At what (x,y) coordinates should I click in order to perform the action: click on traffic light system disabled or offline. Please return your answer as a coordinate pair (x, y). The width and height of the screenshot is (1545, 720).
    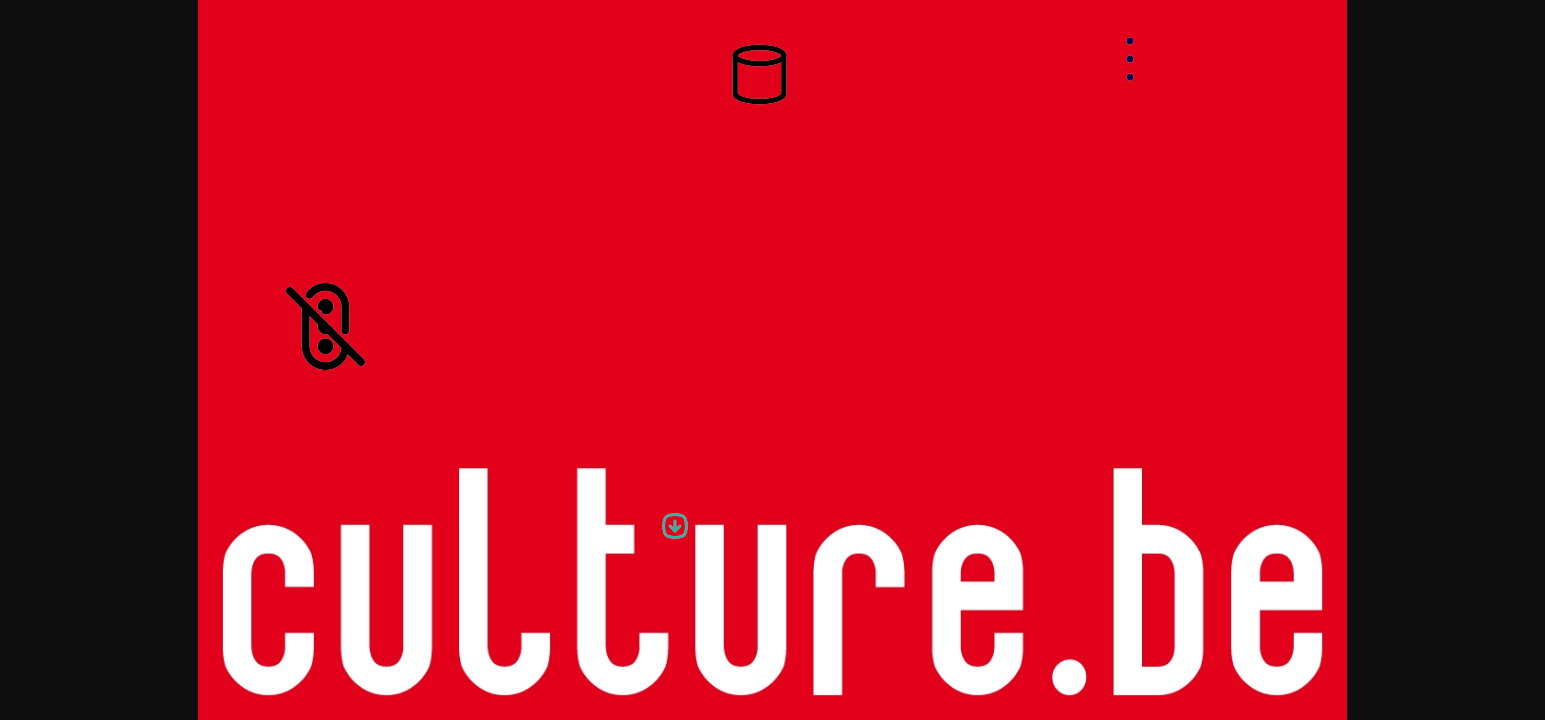
    Looking at the image, I should click on (325, 326).